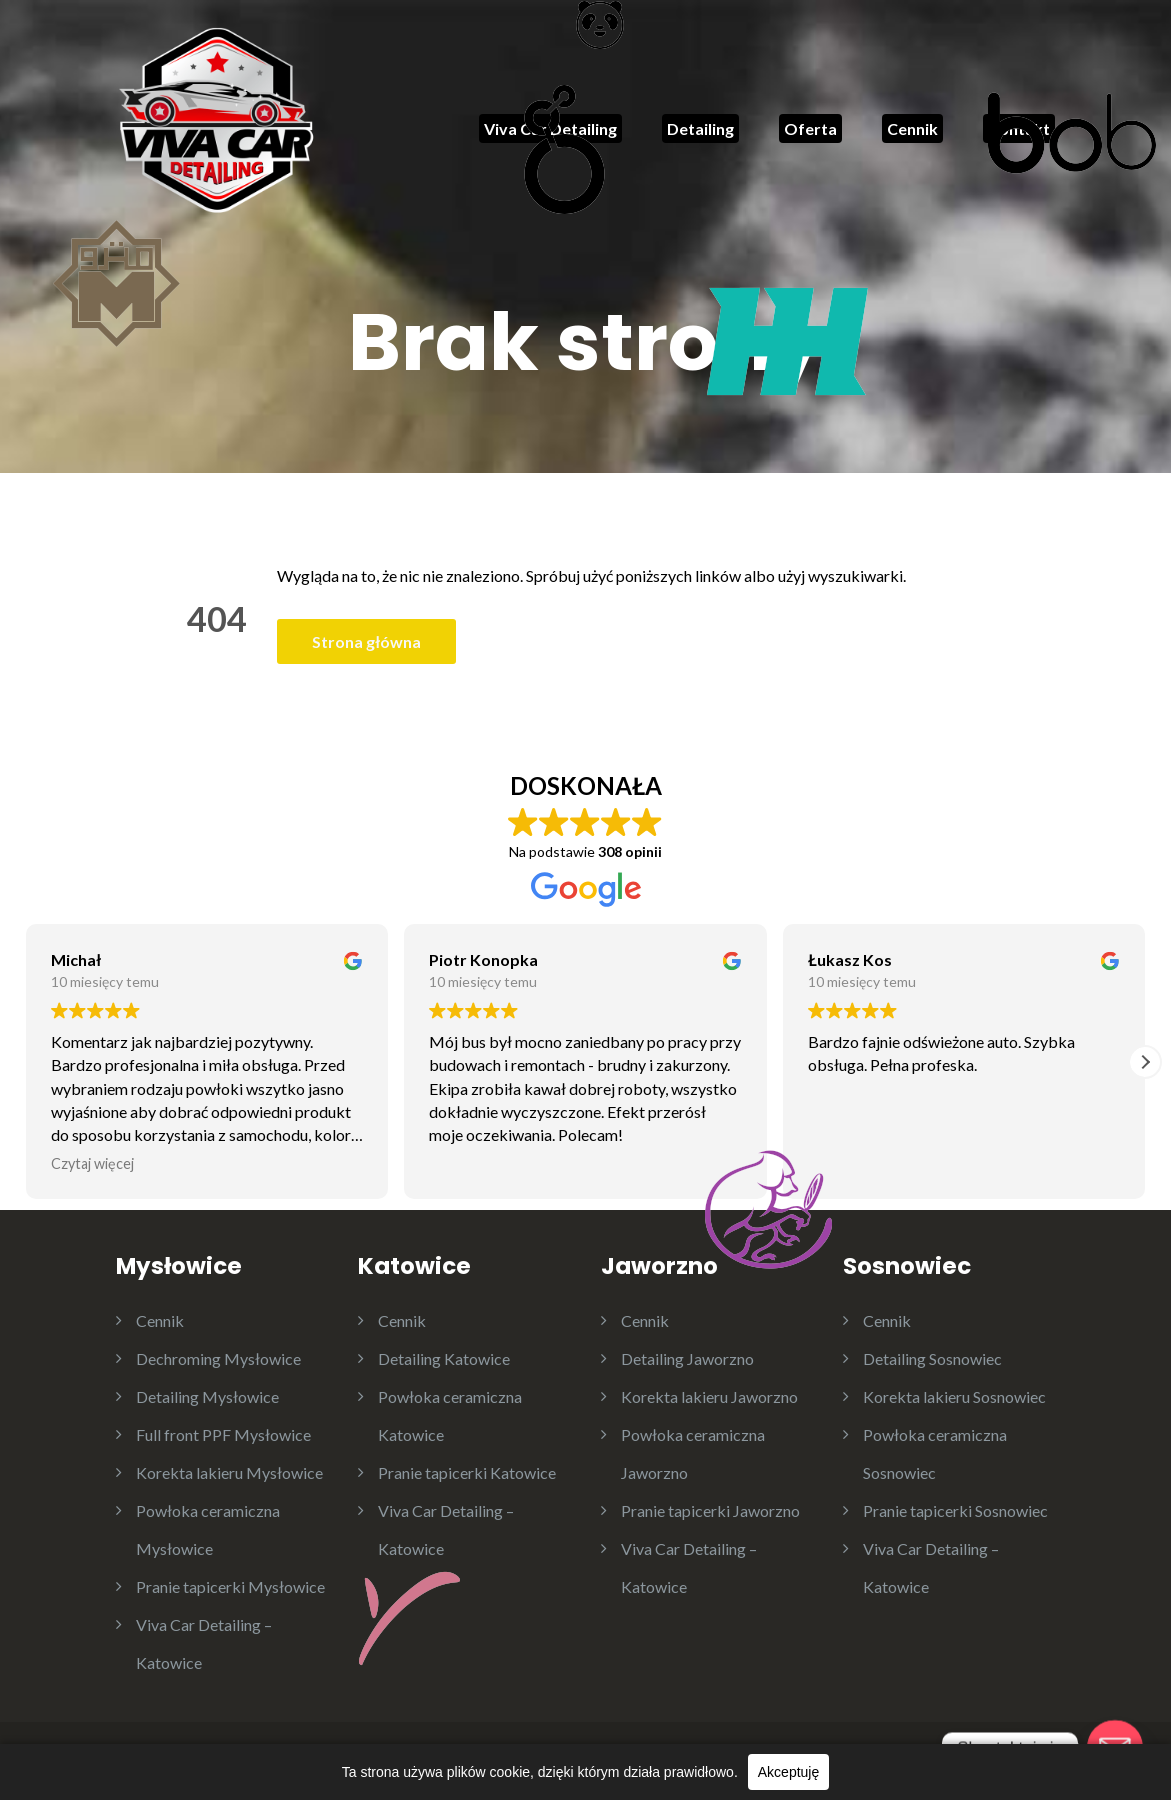 The width and height of the screenshot is (1171, 1800). What do you see at coordinates (787, 341) in the screenshot?
I see `open the Car Throttle app` at bounding box center [787, 341].